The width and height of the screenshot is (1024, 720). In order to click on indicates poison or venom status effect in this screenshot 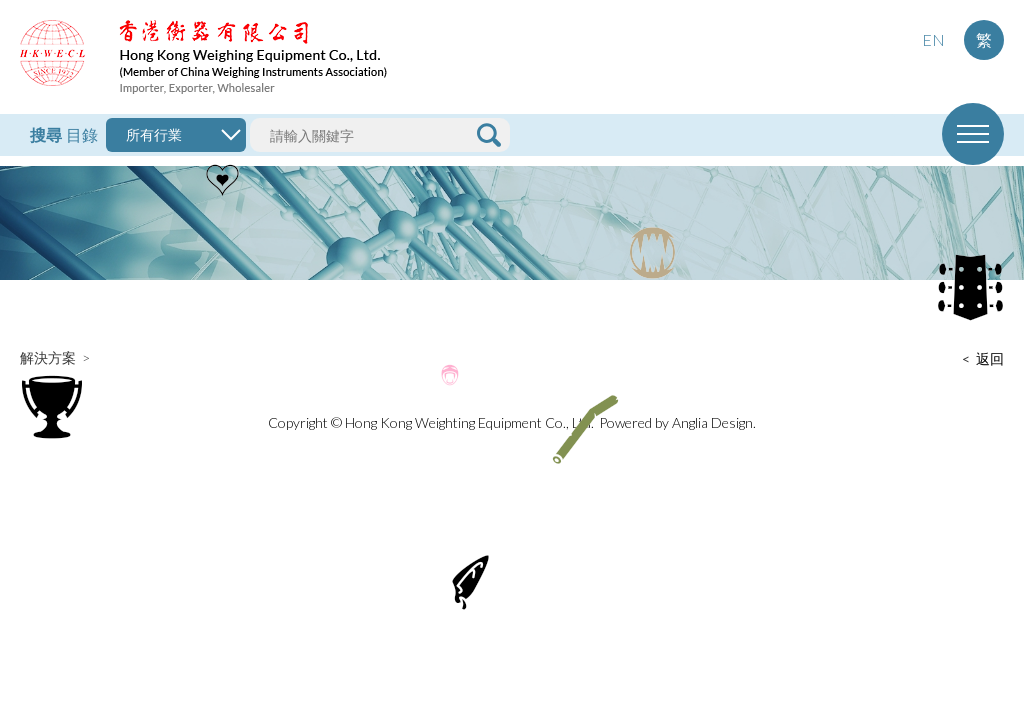, I will do `click(450, 375)`.